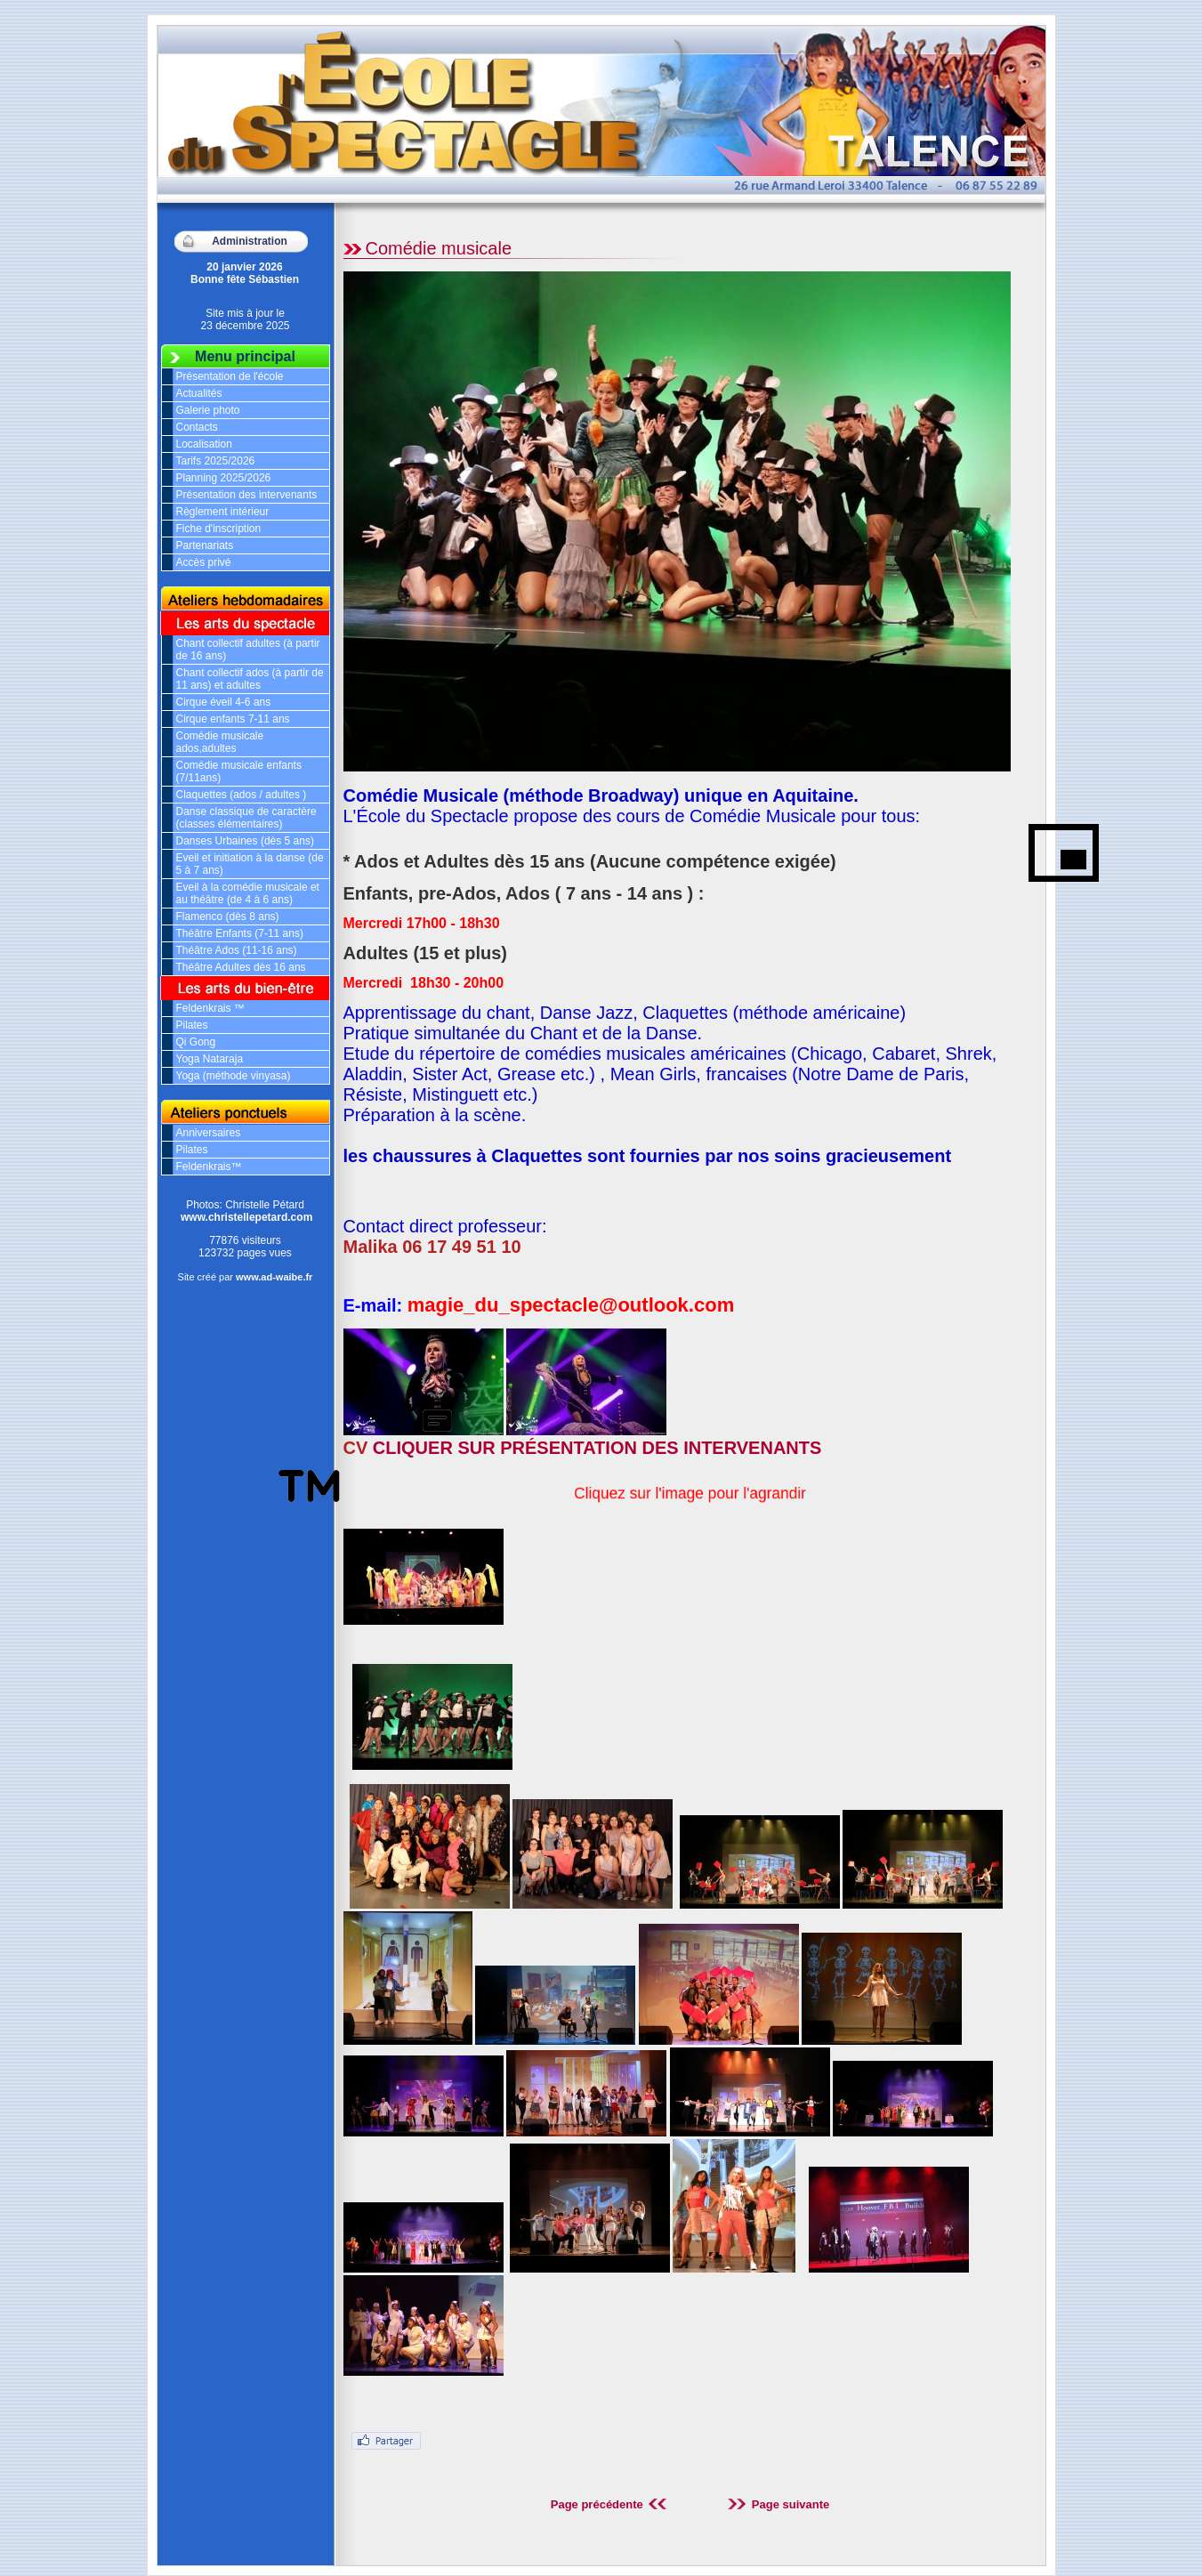  I want to click on enable picture-in-picture mode, so click(1063, 852).